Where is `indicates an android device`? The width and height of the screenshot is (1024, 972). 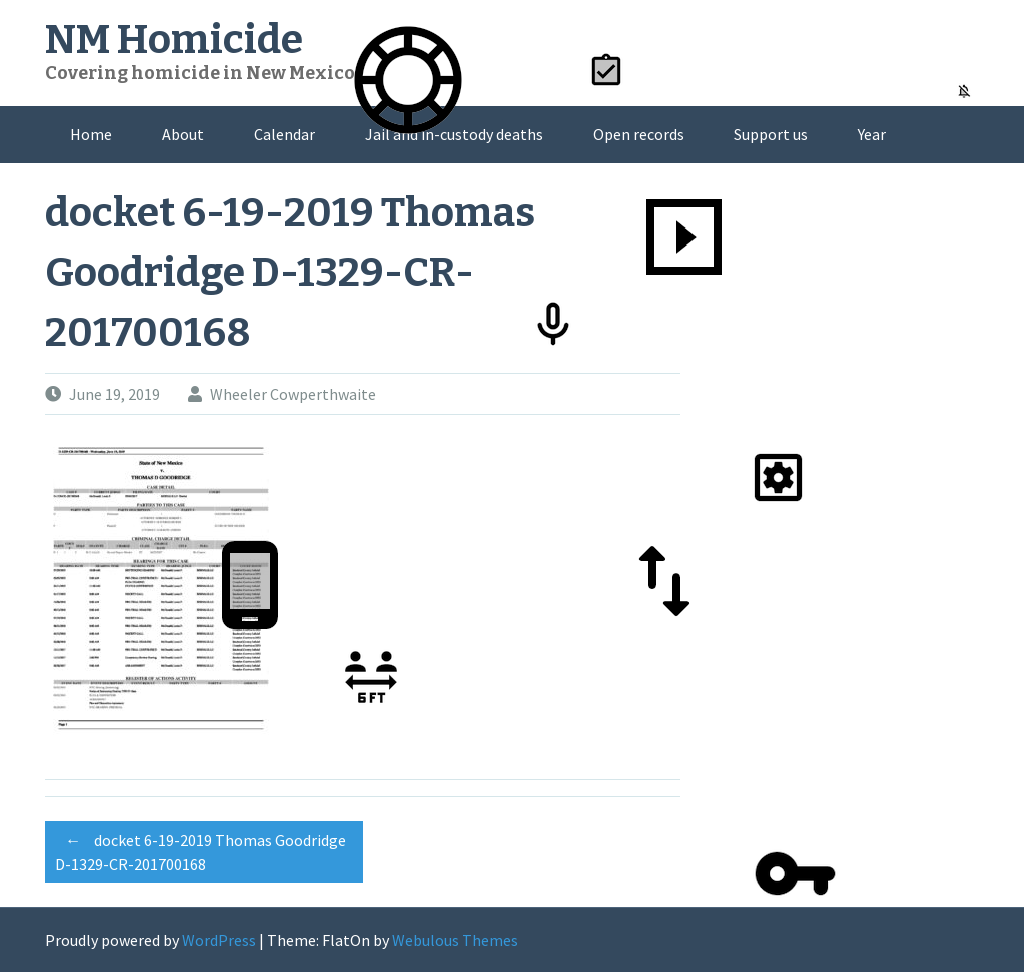 indicates an android device is located at coordinates (250, 585).